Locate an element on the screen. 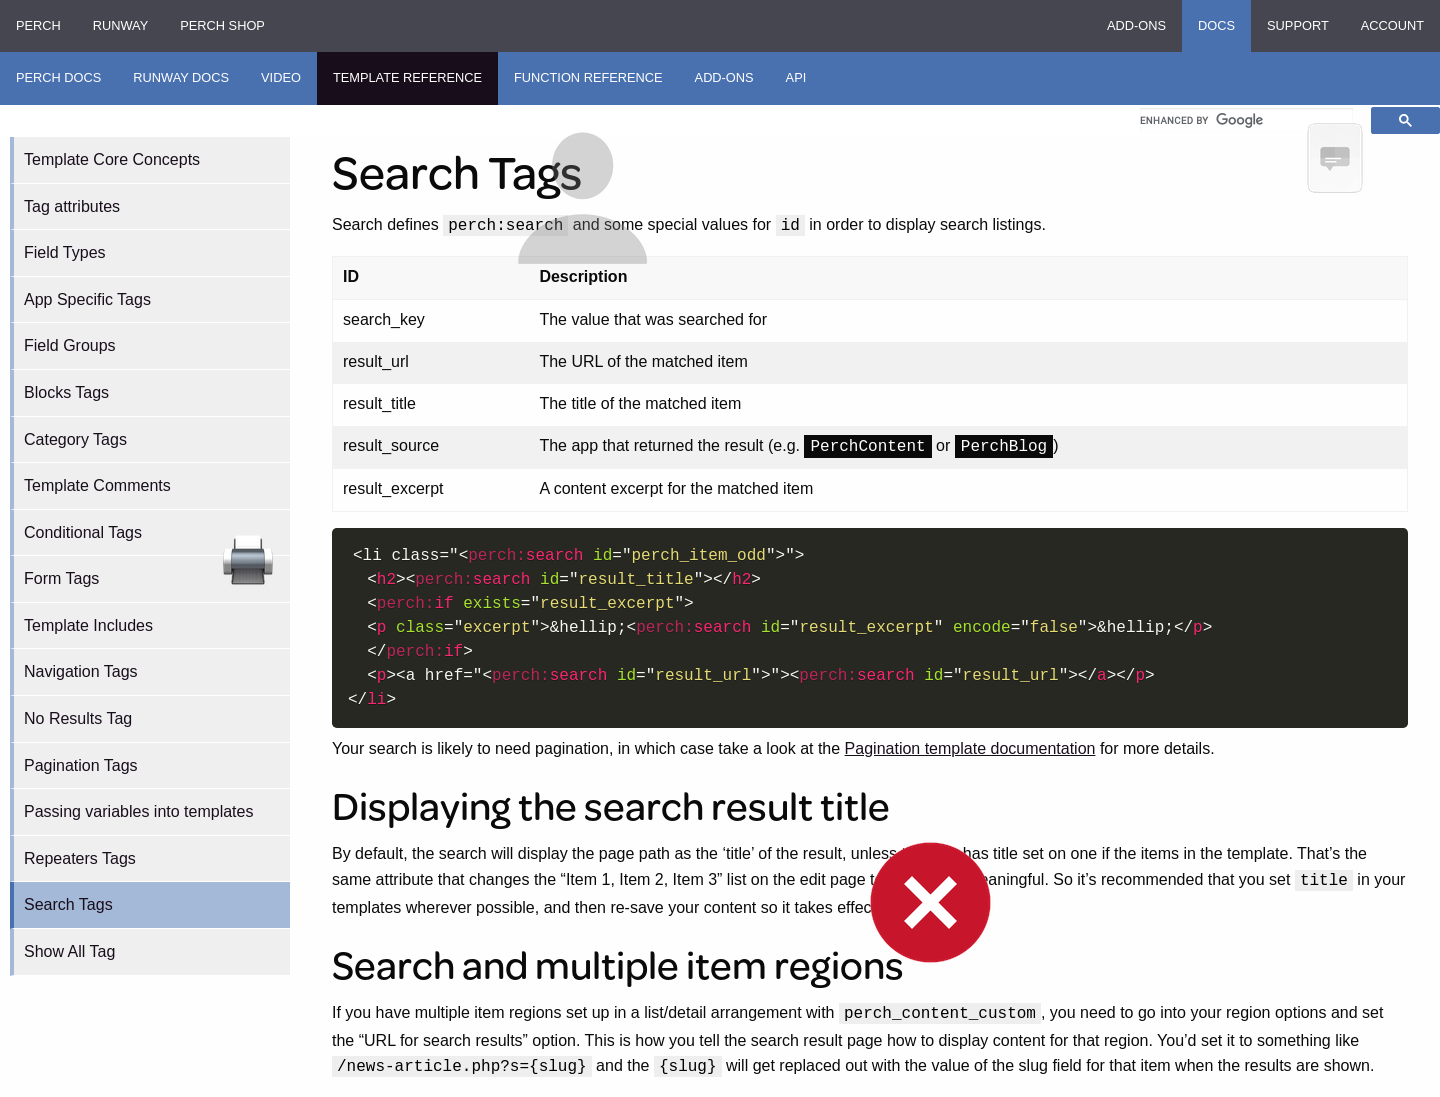 The height and width of the screenshot is (1097, 1440). add a new printer to your system is located at coordinates (248, 560).